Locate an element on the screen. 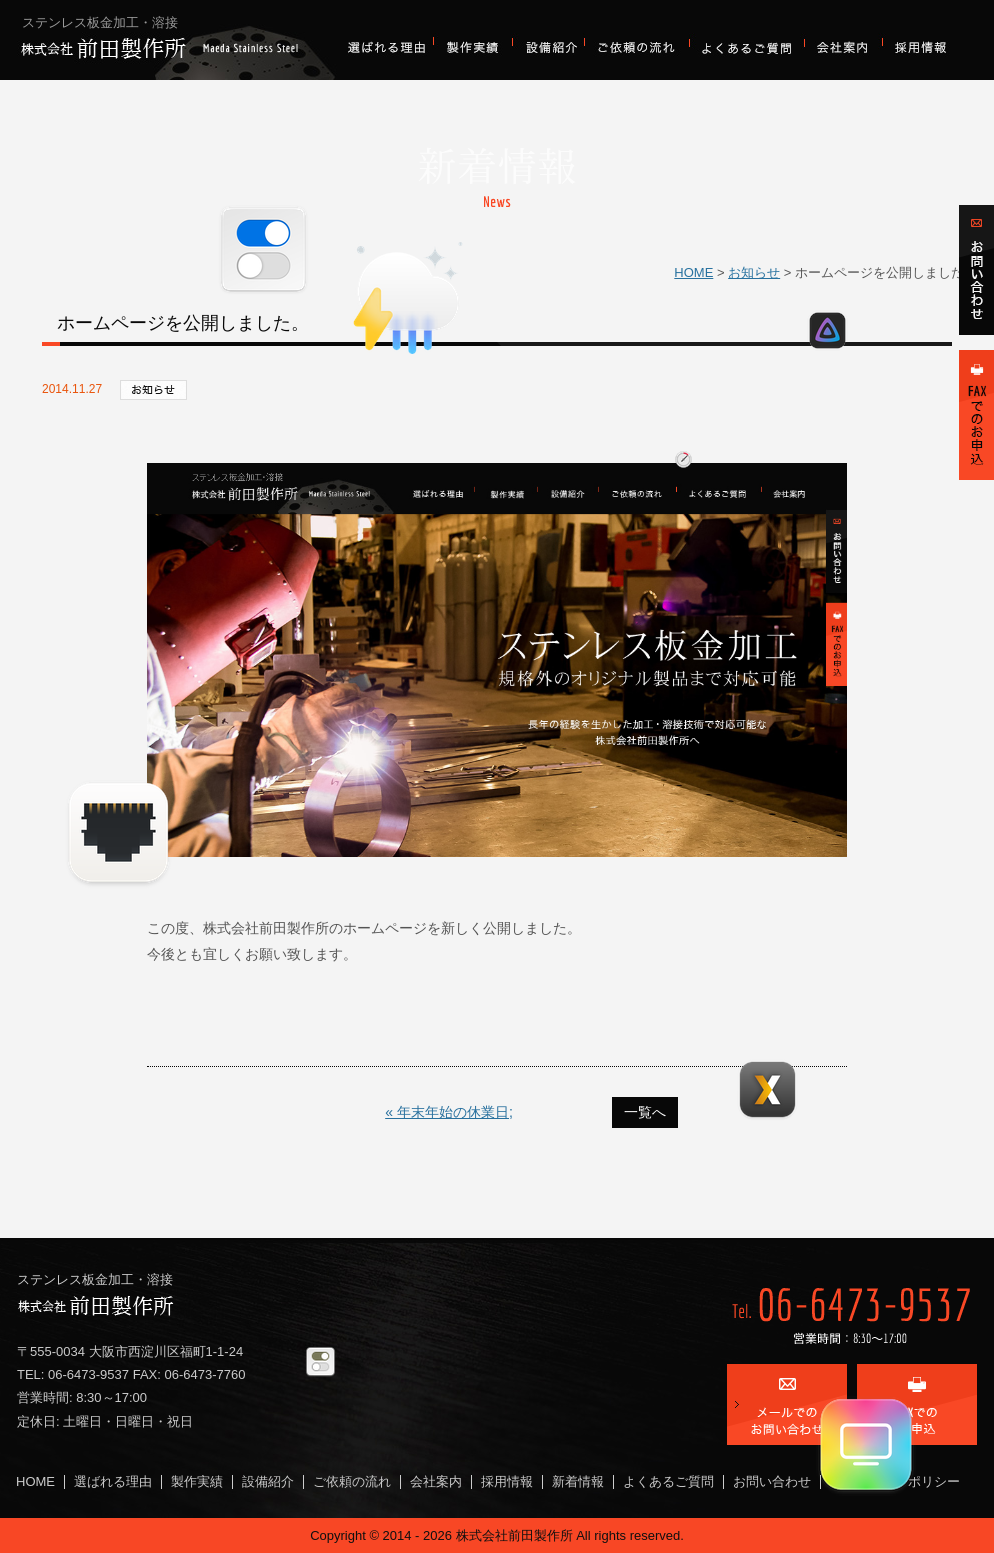 The image size is (994, 1553). open plex media server is located at coordinates (767, 1089).